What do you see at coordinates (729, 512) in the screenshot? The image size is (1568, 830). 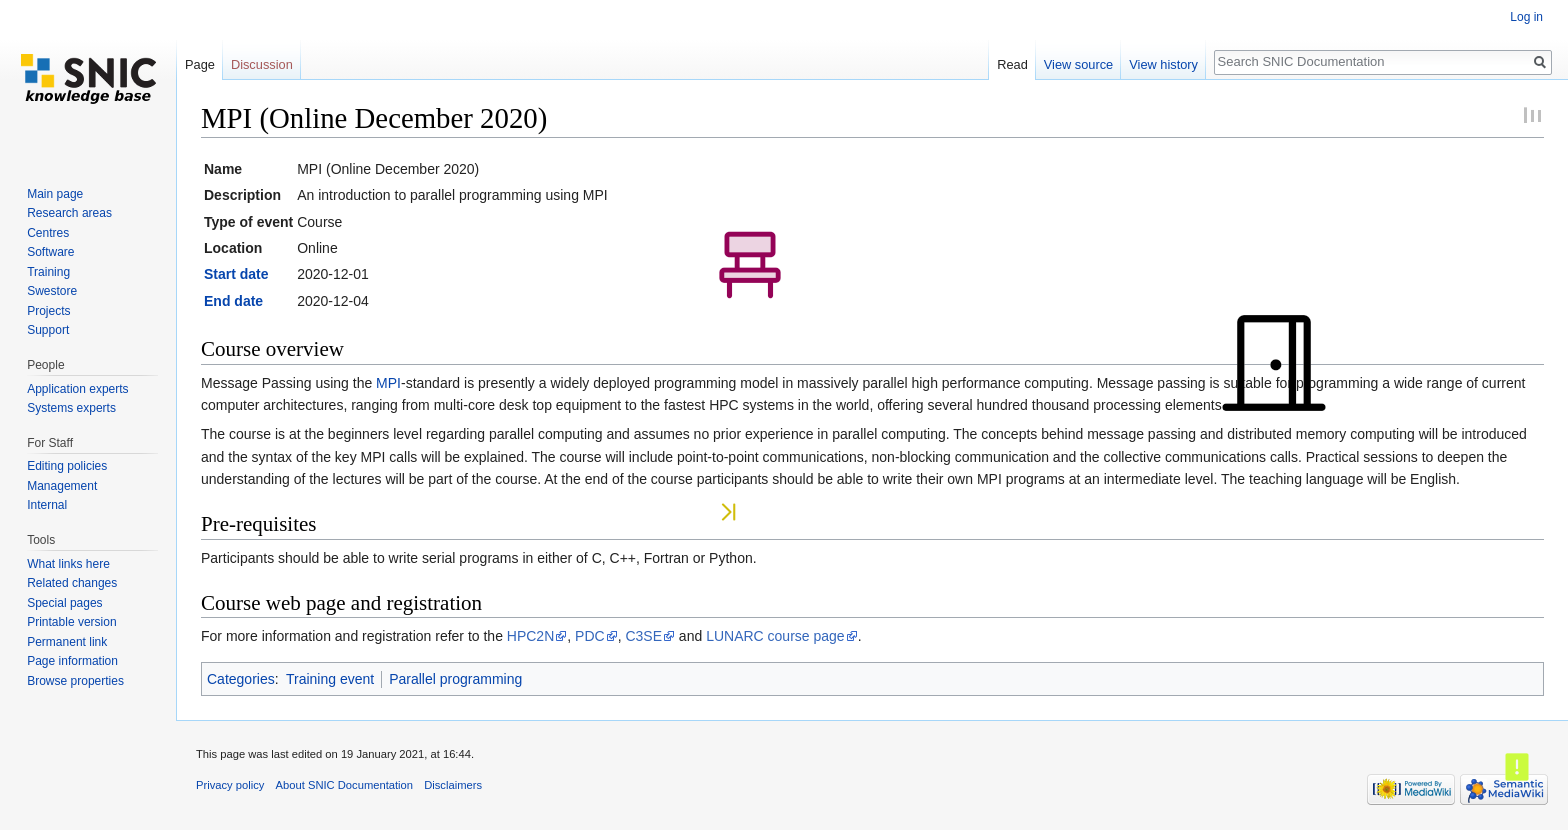 I see `skip to the end of content` at bounding box center [729, 512].